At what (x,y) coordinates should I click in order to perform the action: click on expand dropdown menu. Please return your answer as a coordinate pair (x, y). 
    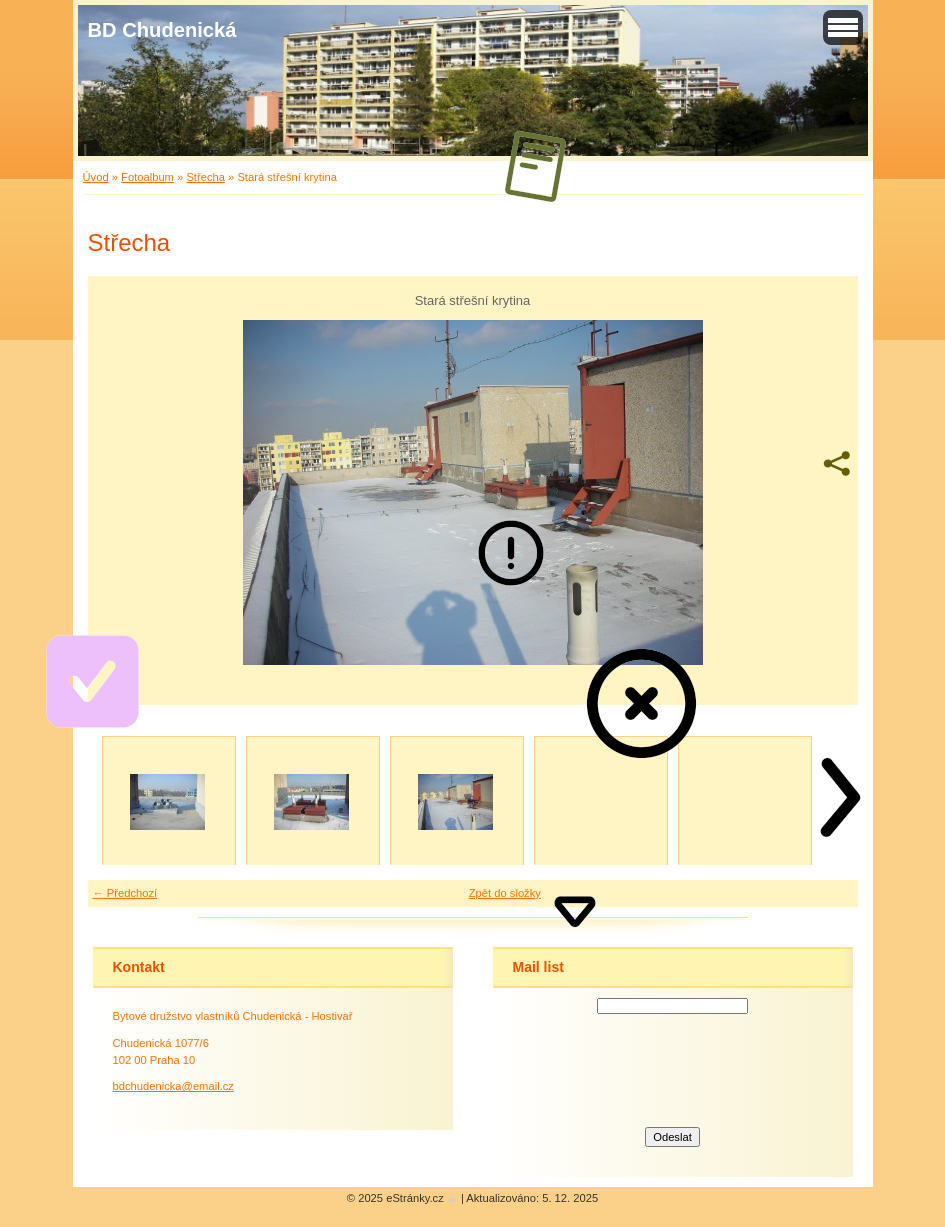
    Looking at the image, I should click on (575, 910).